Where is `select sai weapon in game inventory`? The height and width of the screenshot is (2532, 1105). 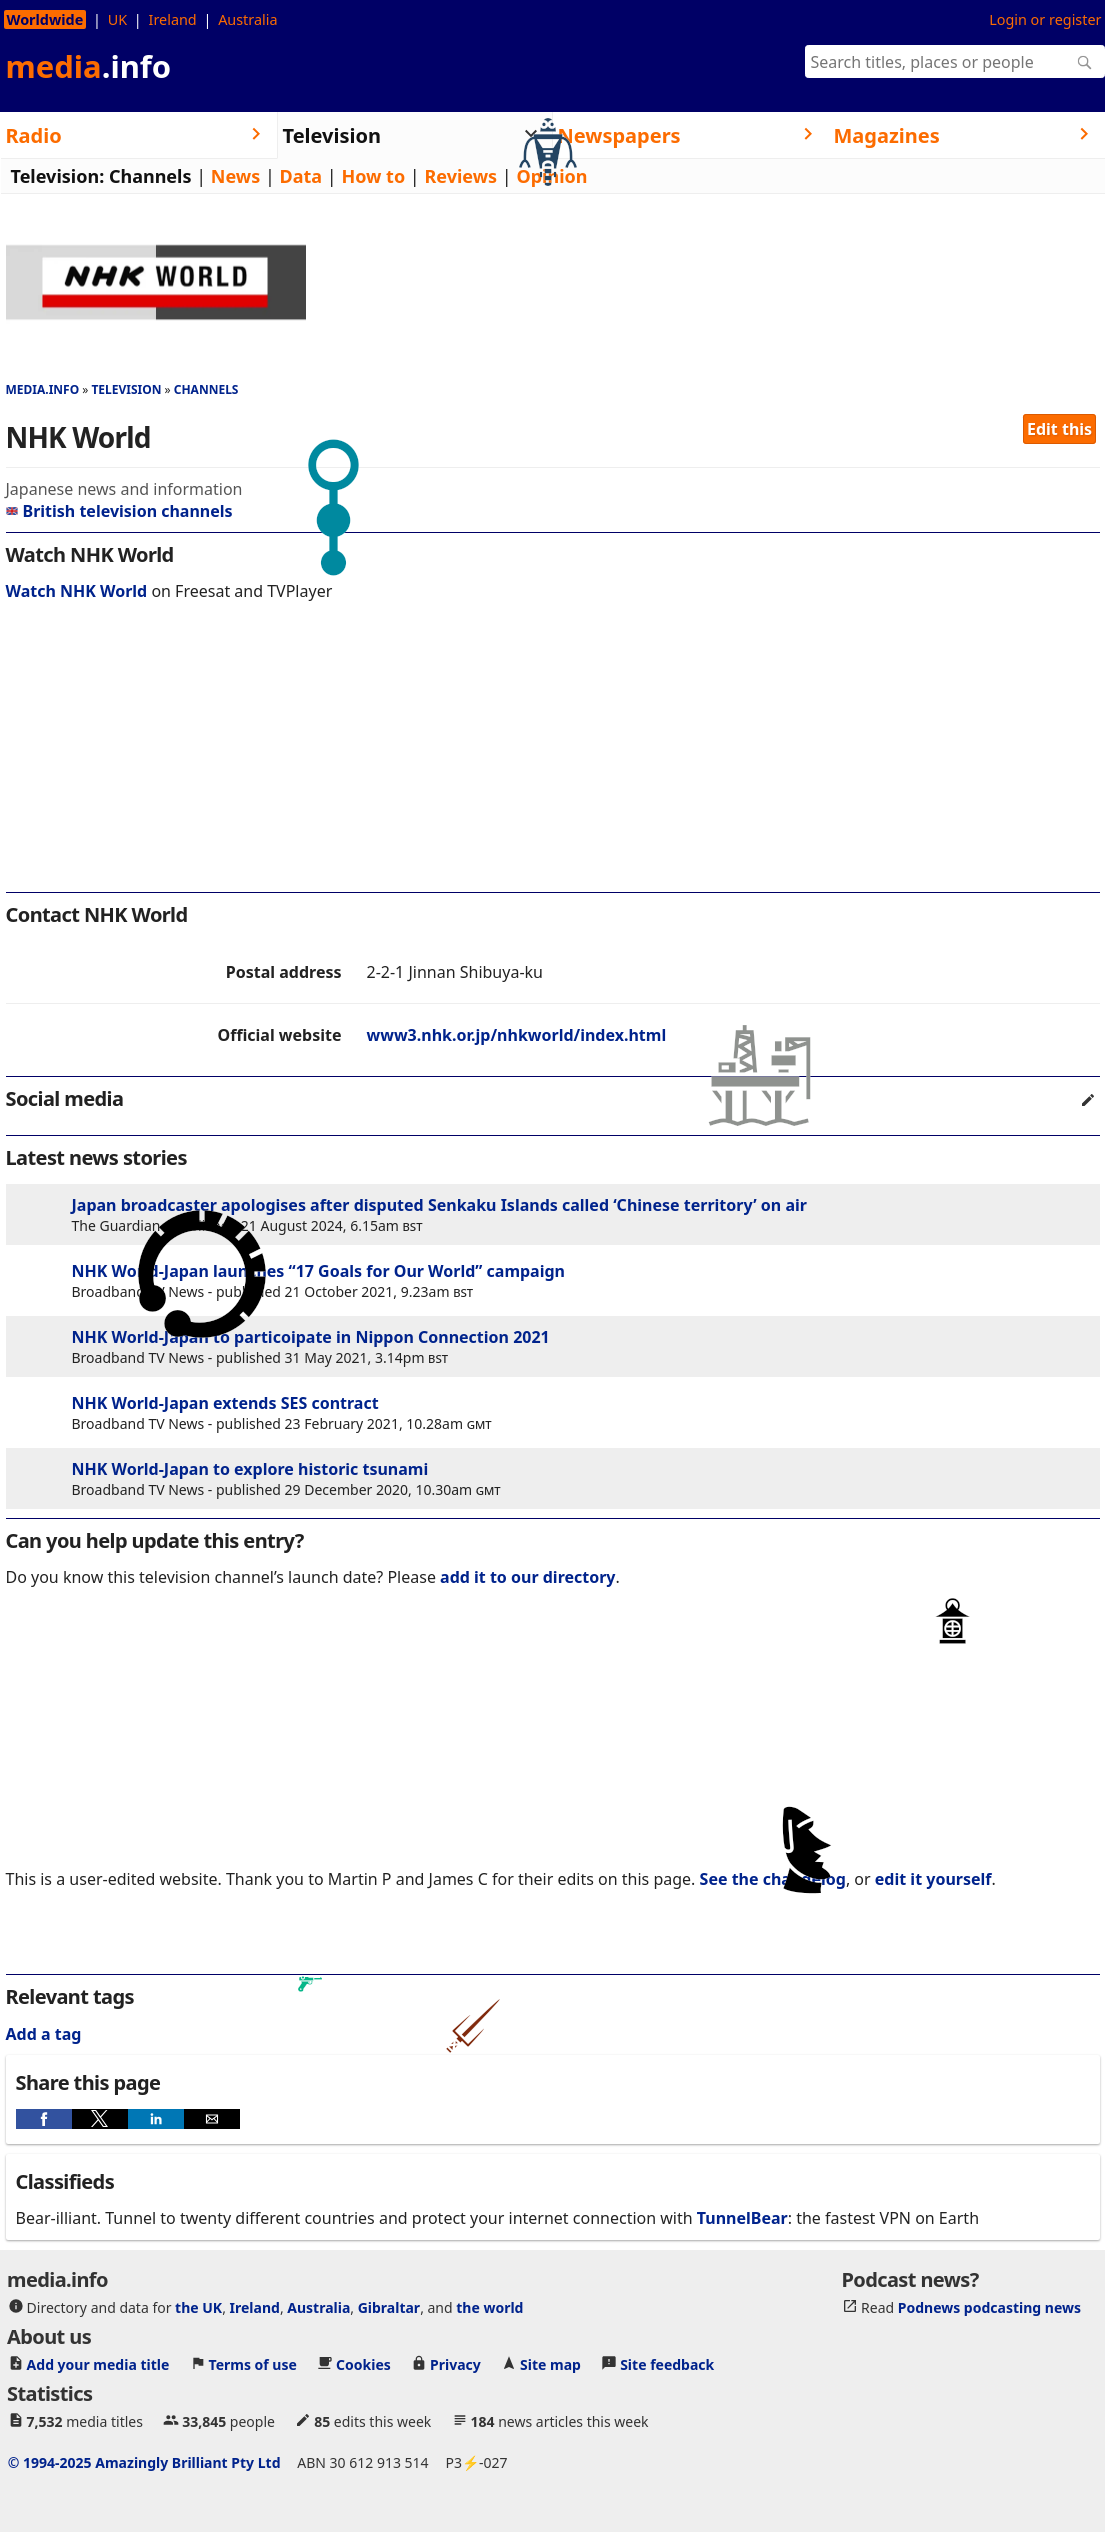
select sai weapon in game inventory is located at coordinates (473, 2026).